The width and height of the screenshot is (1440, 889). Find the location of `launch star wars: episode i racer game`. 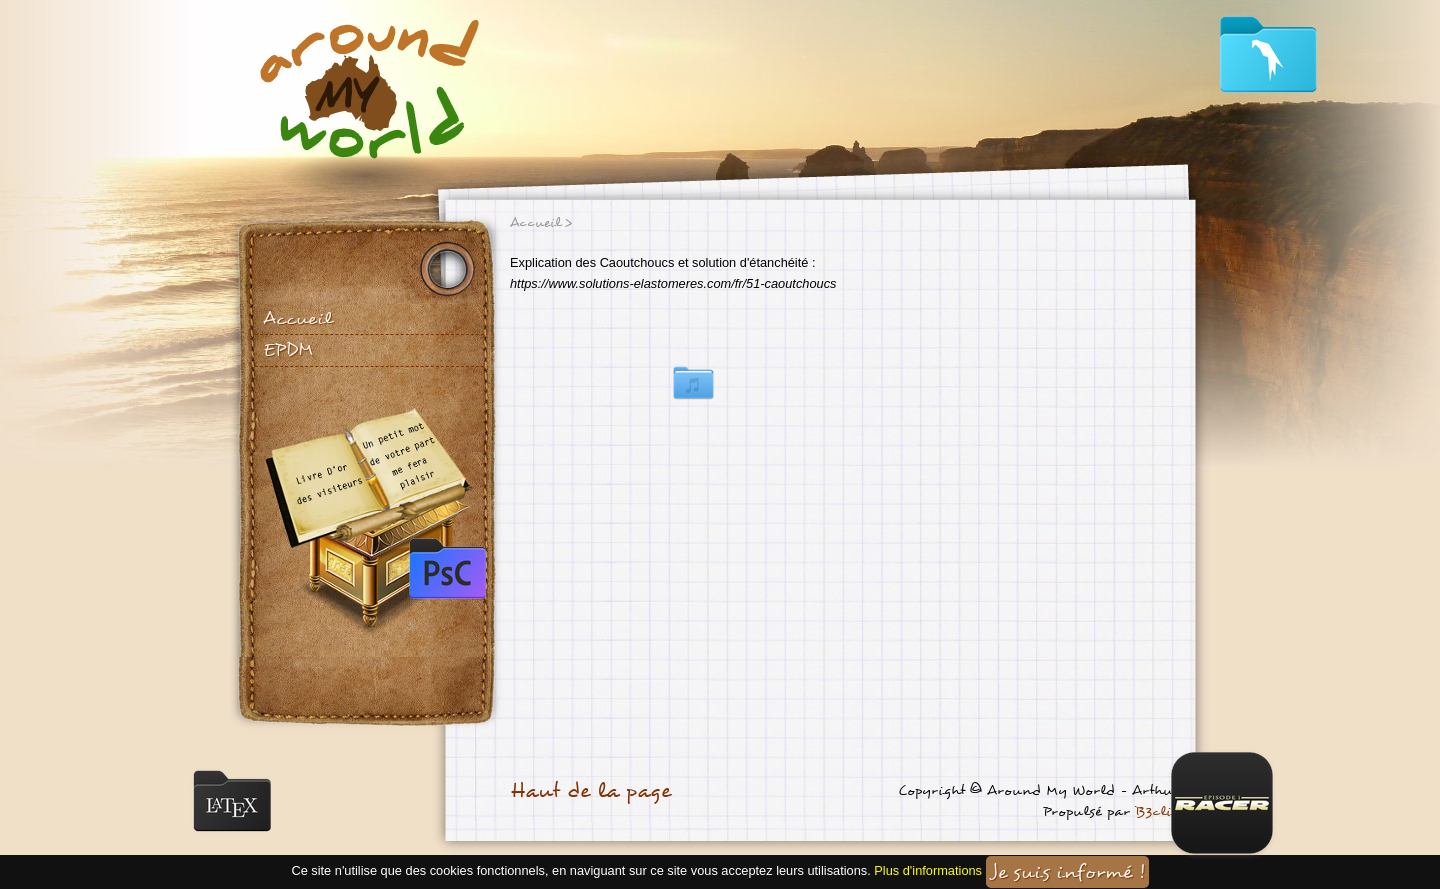

launch star wars: episode i racer game is located at coordinates (1222, 803).